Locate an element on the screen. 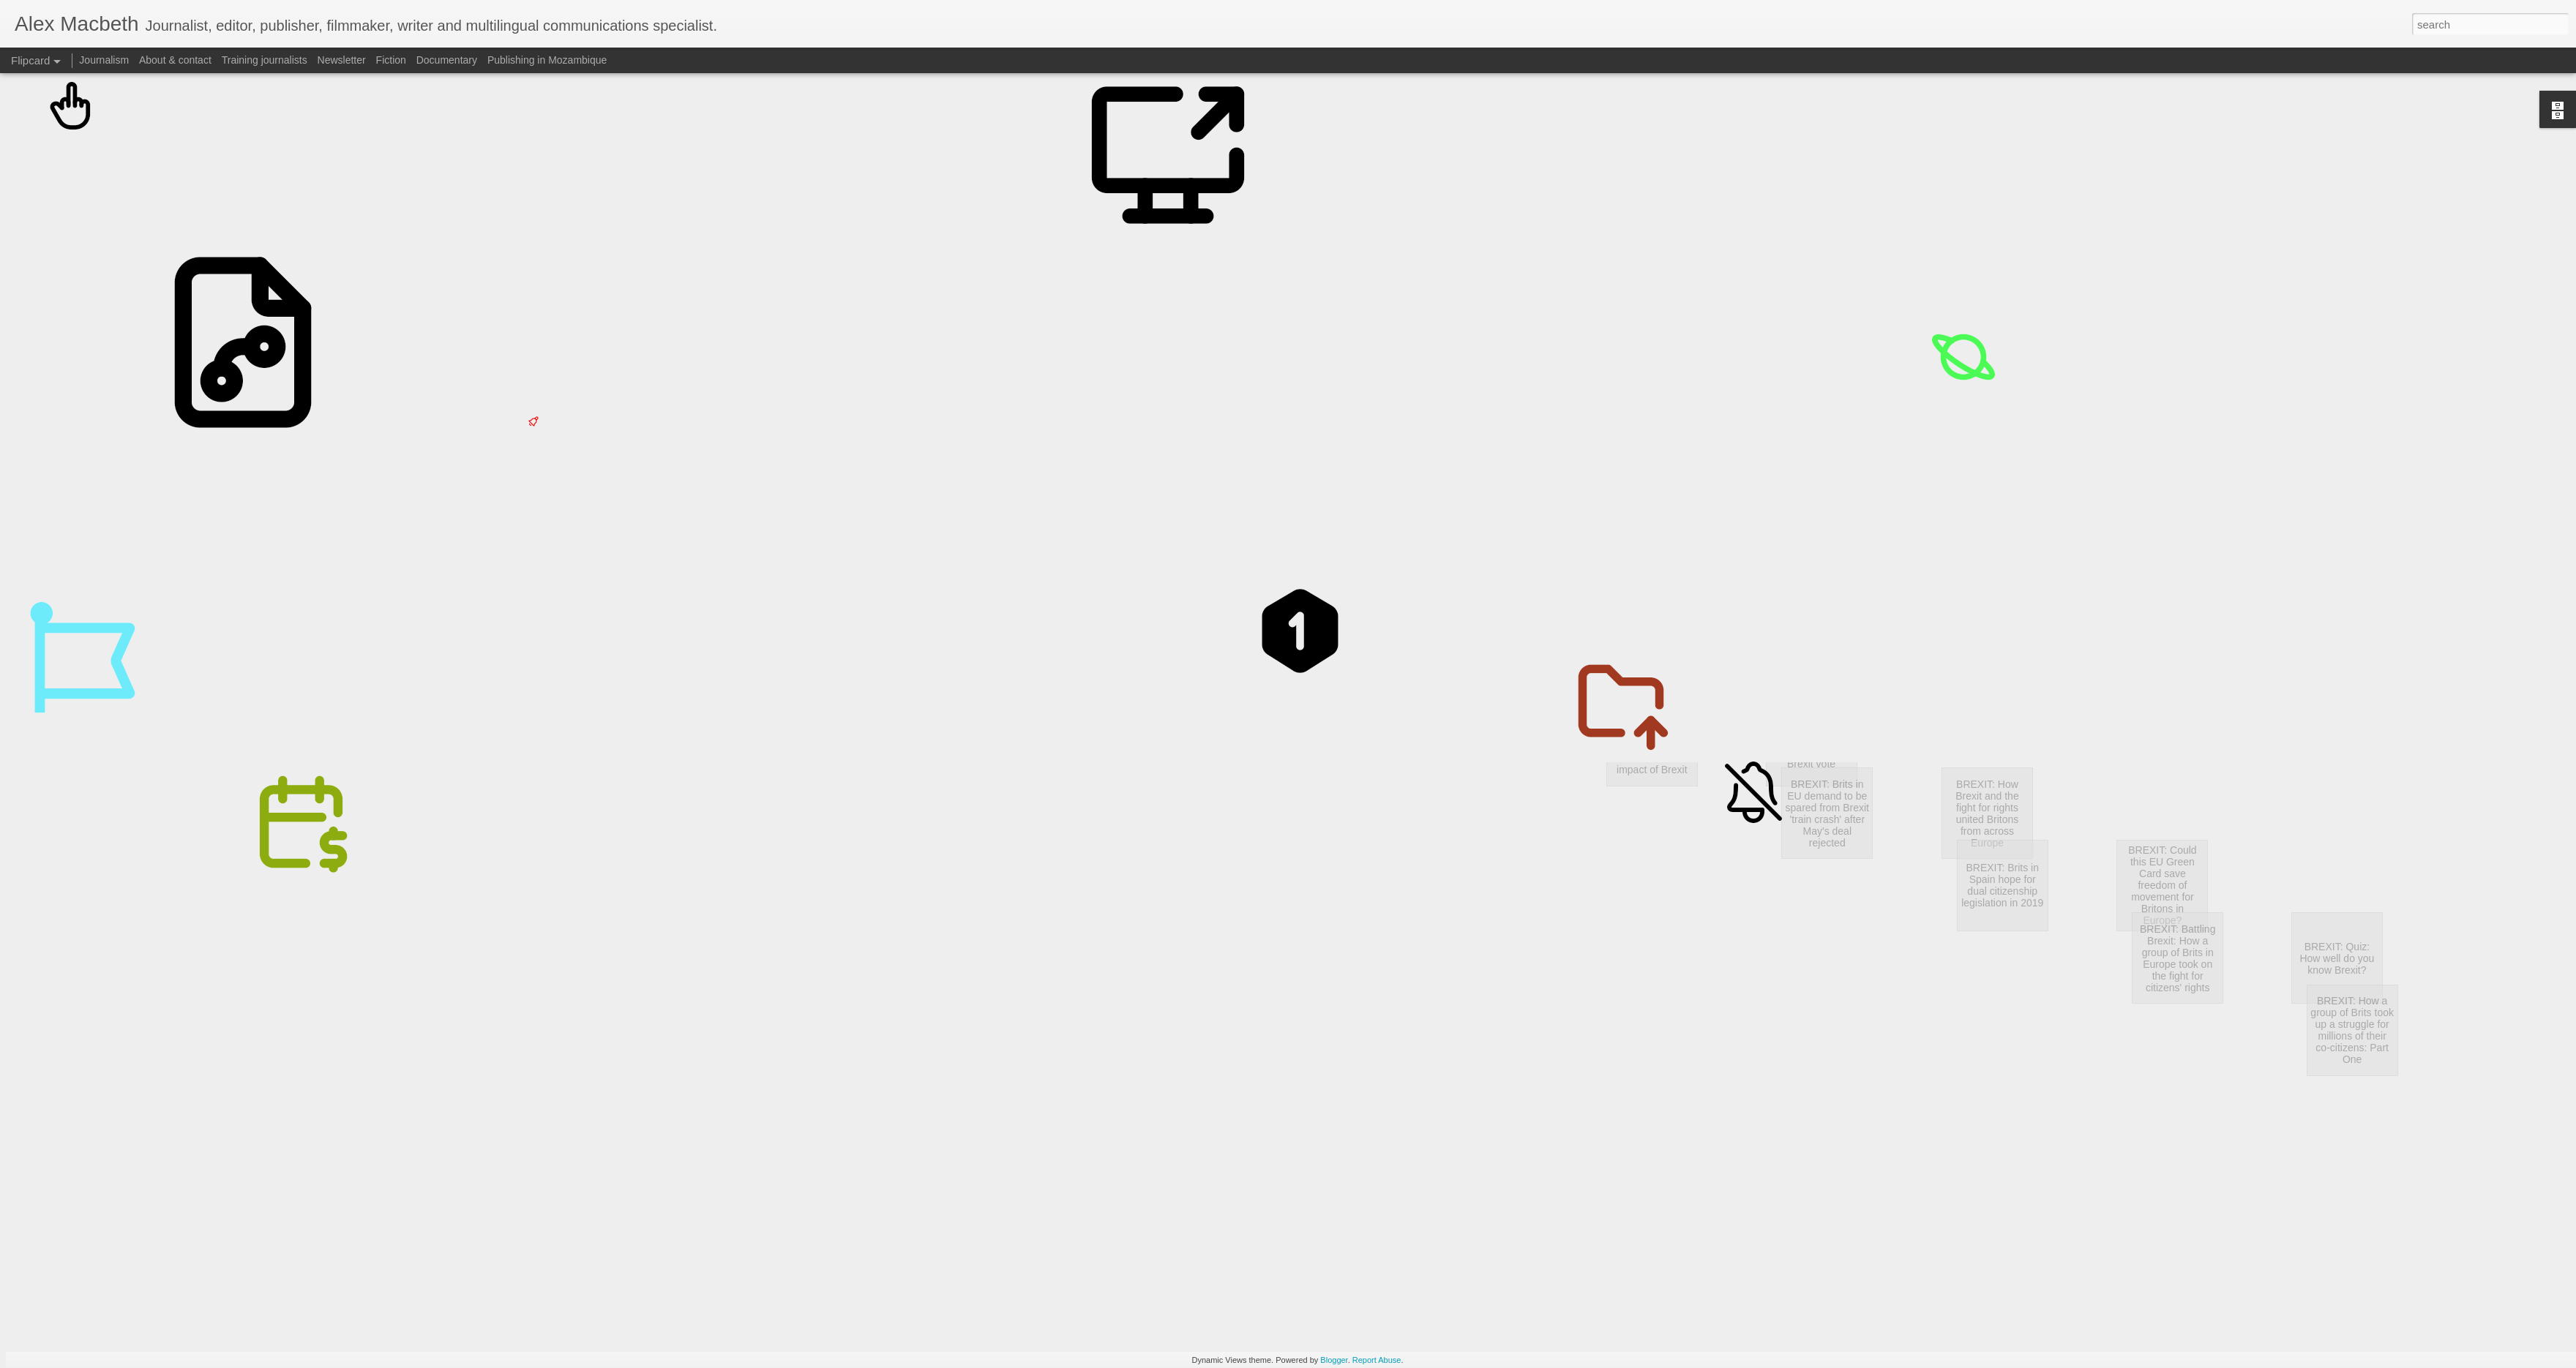 Image resolution: width=2576 pixels, height=1368 pixels. open a vector graphics file is located at coordinates (243, 342).